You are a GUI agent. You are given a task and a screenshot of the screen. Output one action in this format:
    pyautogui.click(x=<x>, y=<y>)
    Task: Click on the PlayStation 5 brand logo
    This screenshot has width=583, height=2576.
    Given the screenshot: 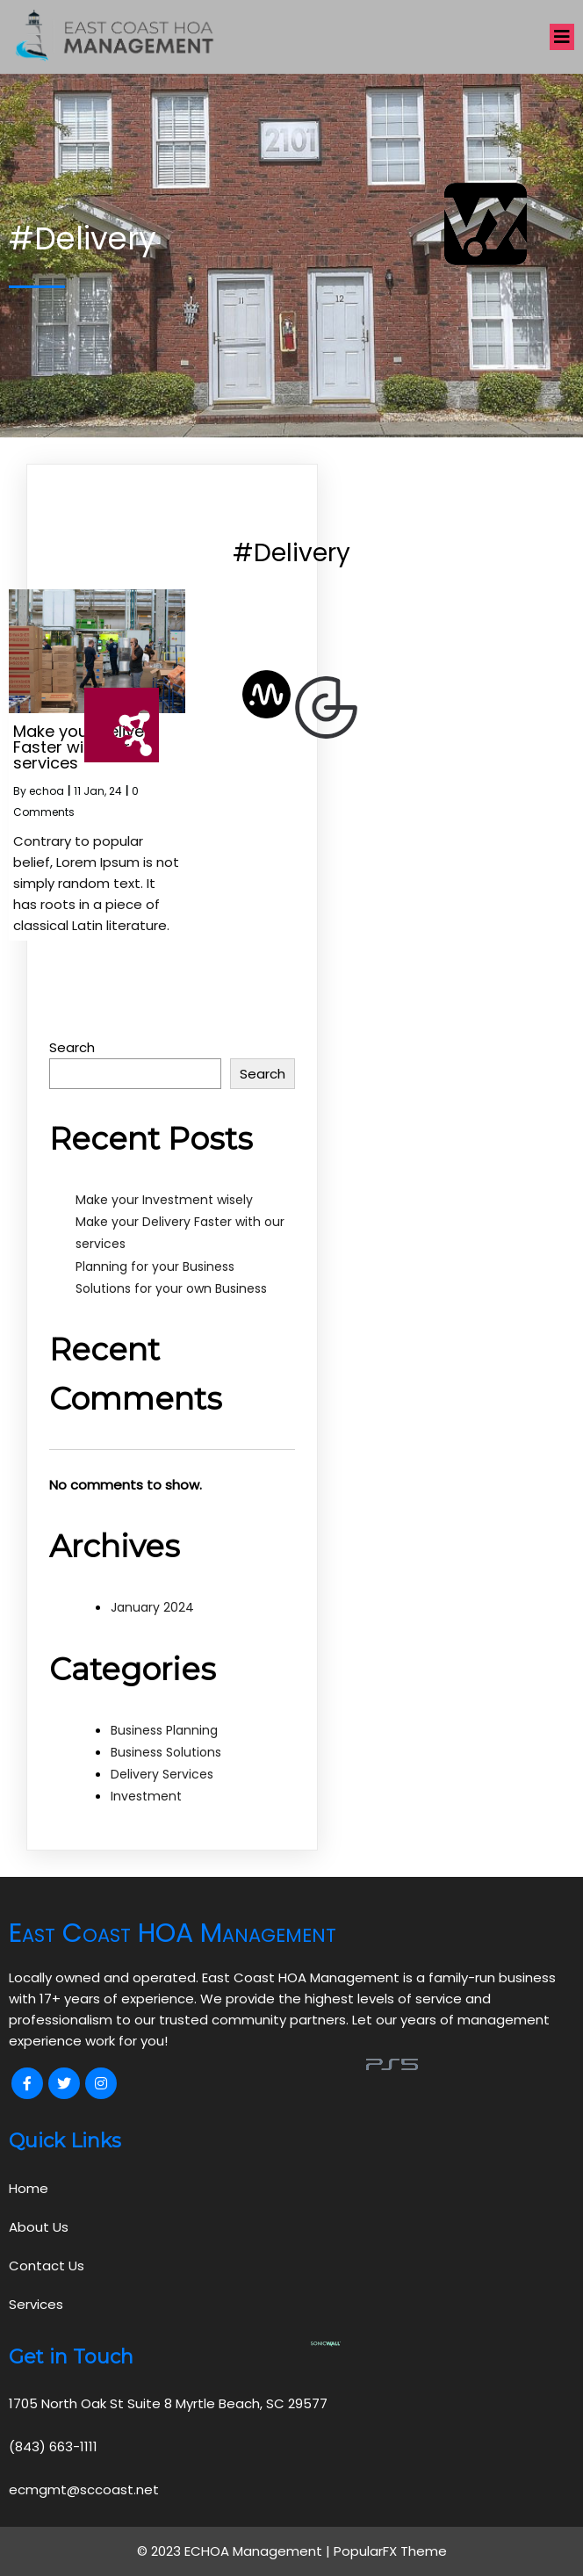 What is the action you would take?
    pyautogui.click(x=392, y=2064)
    